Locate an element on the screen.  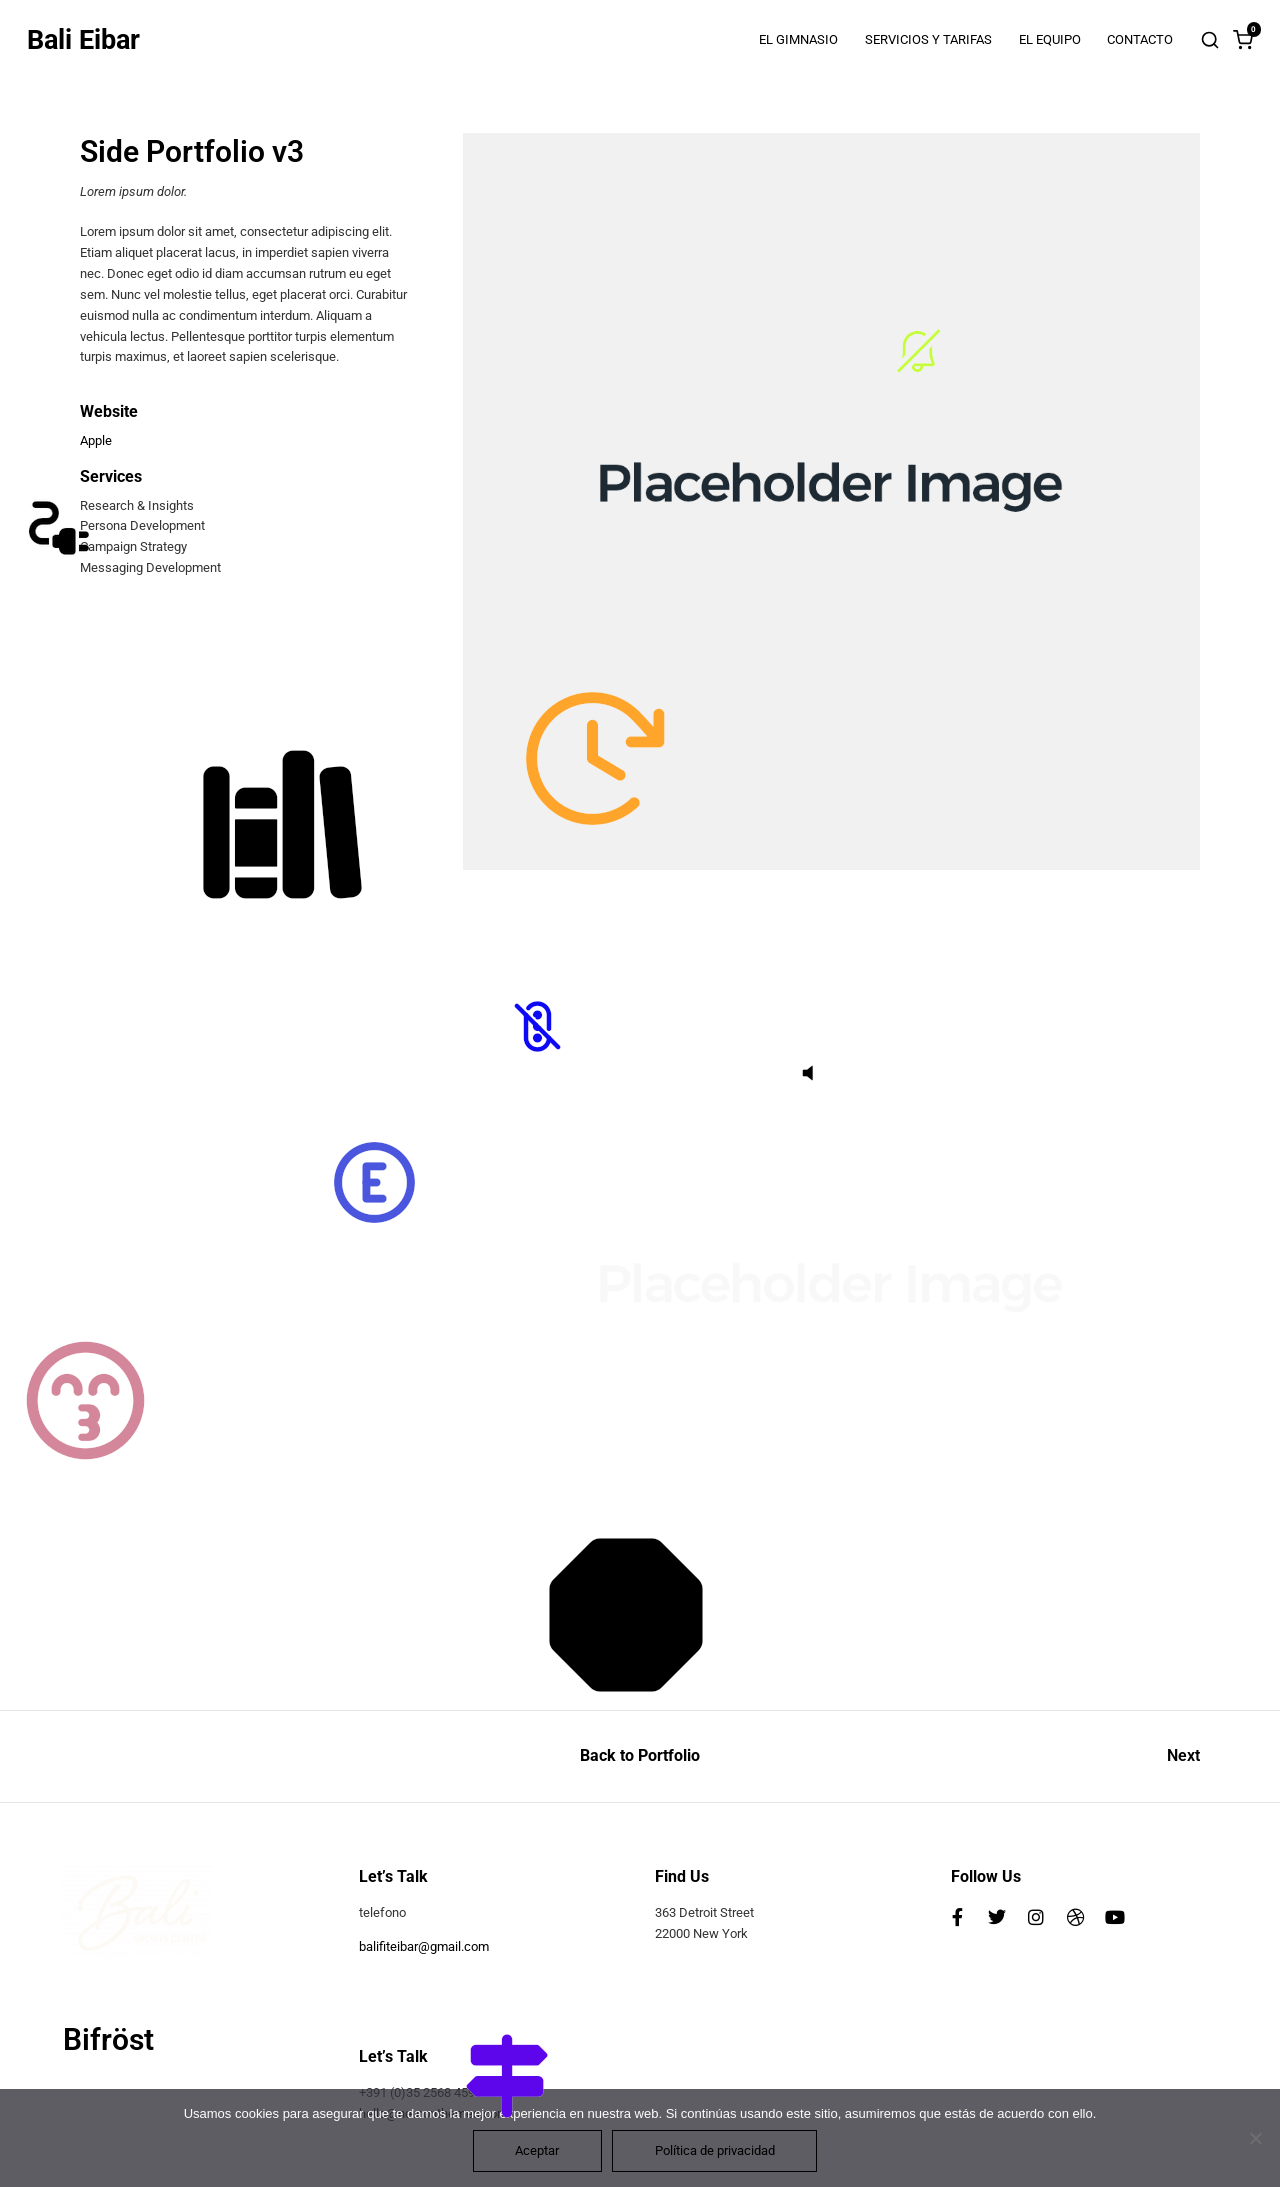
mute notifications is located at coordinates (917, 351).